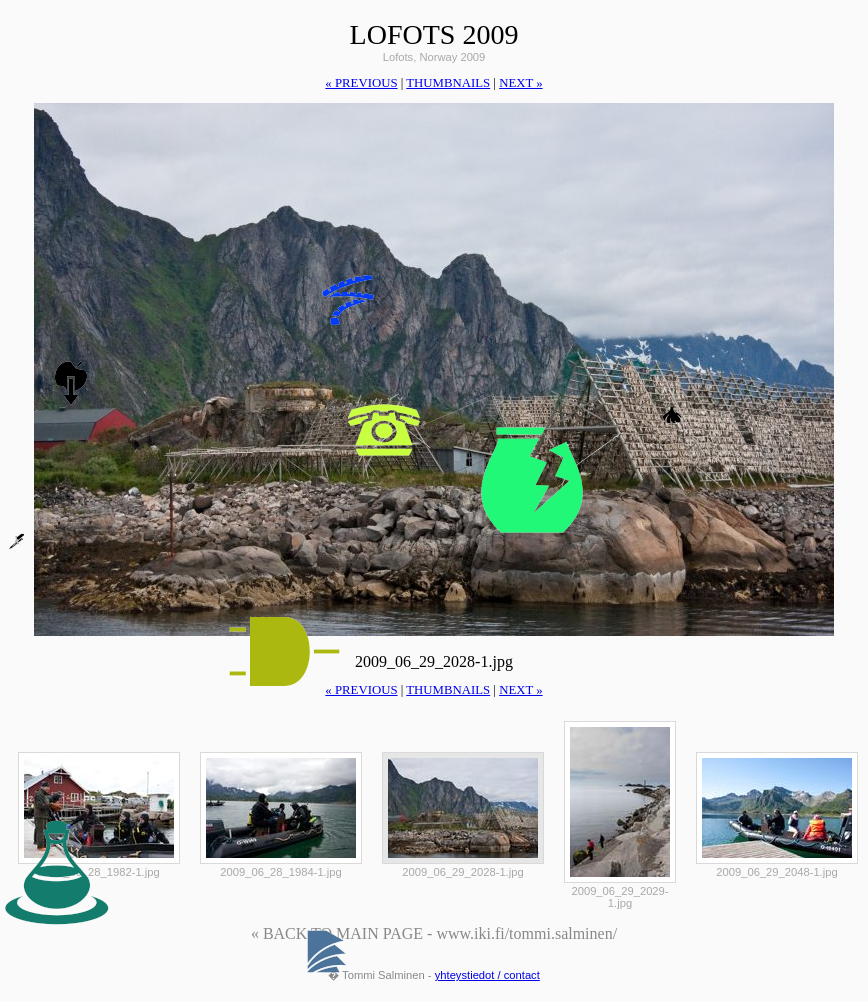 The height and width of the screenshot is (1002, 868). Describe the element at coordinates (56, 872) in the screenshot. I see `use a potion item from inventory` at that location.